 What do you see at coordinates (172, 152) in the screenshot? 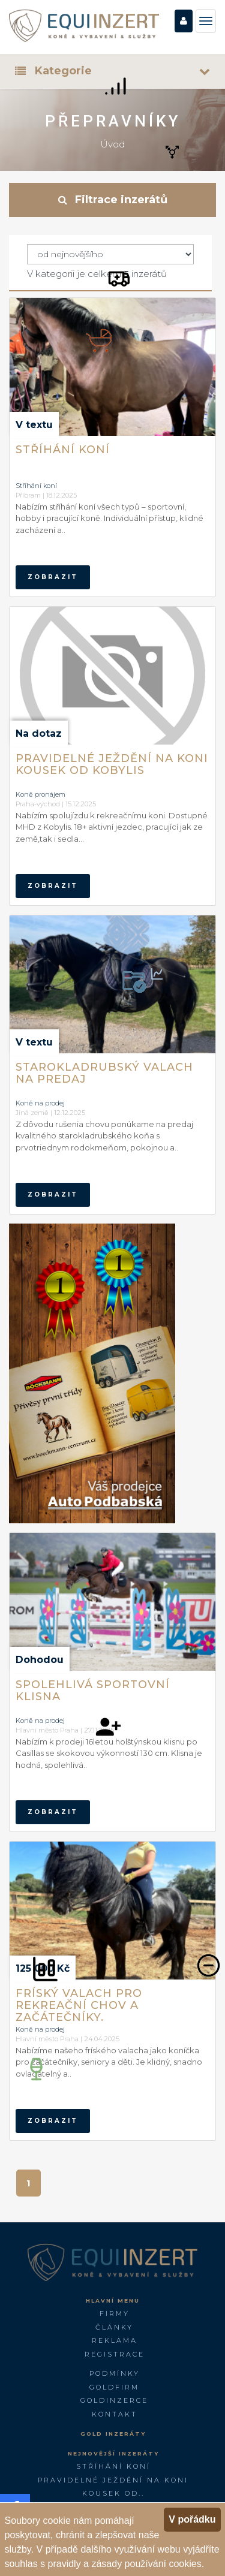
I see `indicates transgender identity option` at bounding box center [172, 152].